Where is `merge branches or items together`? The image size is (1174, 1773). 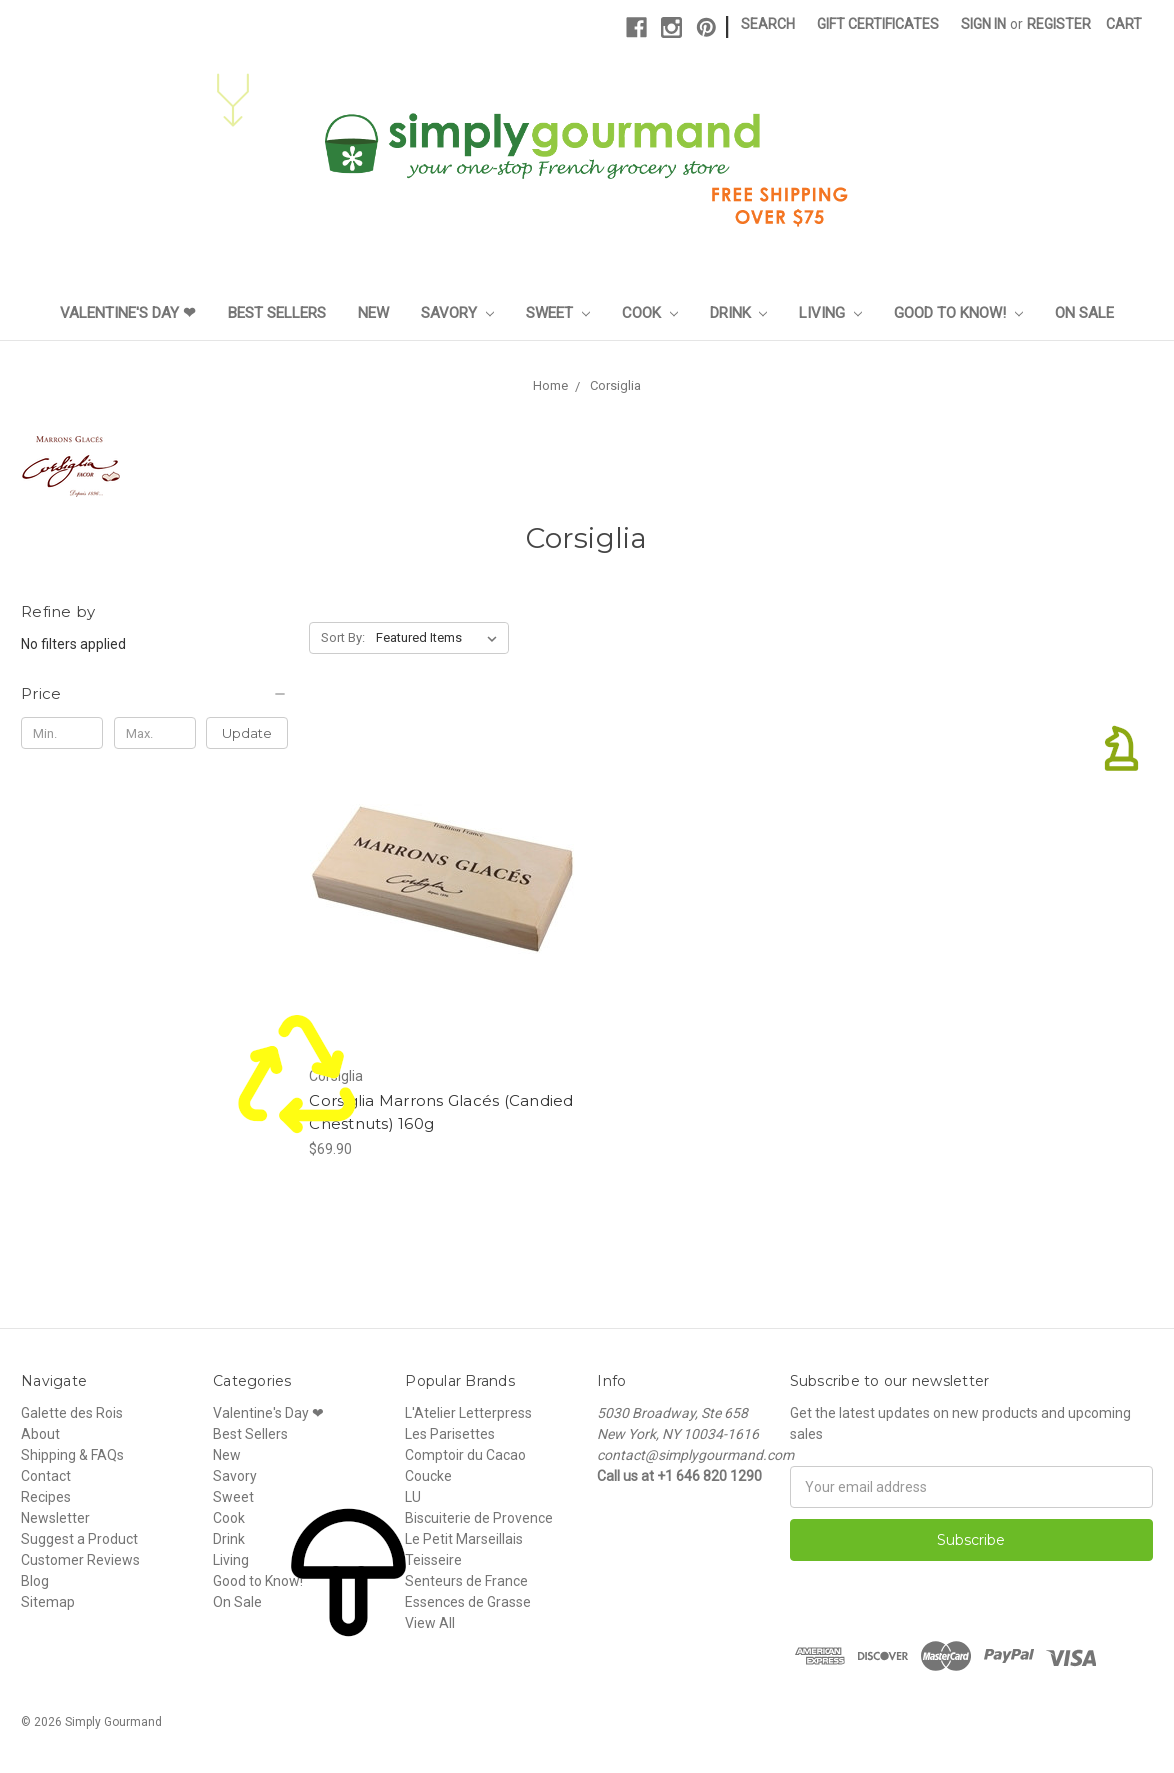 merge branches or items together is located at coordinates (233, 98).